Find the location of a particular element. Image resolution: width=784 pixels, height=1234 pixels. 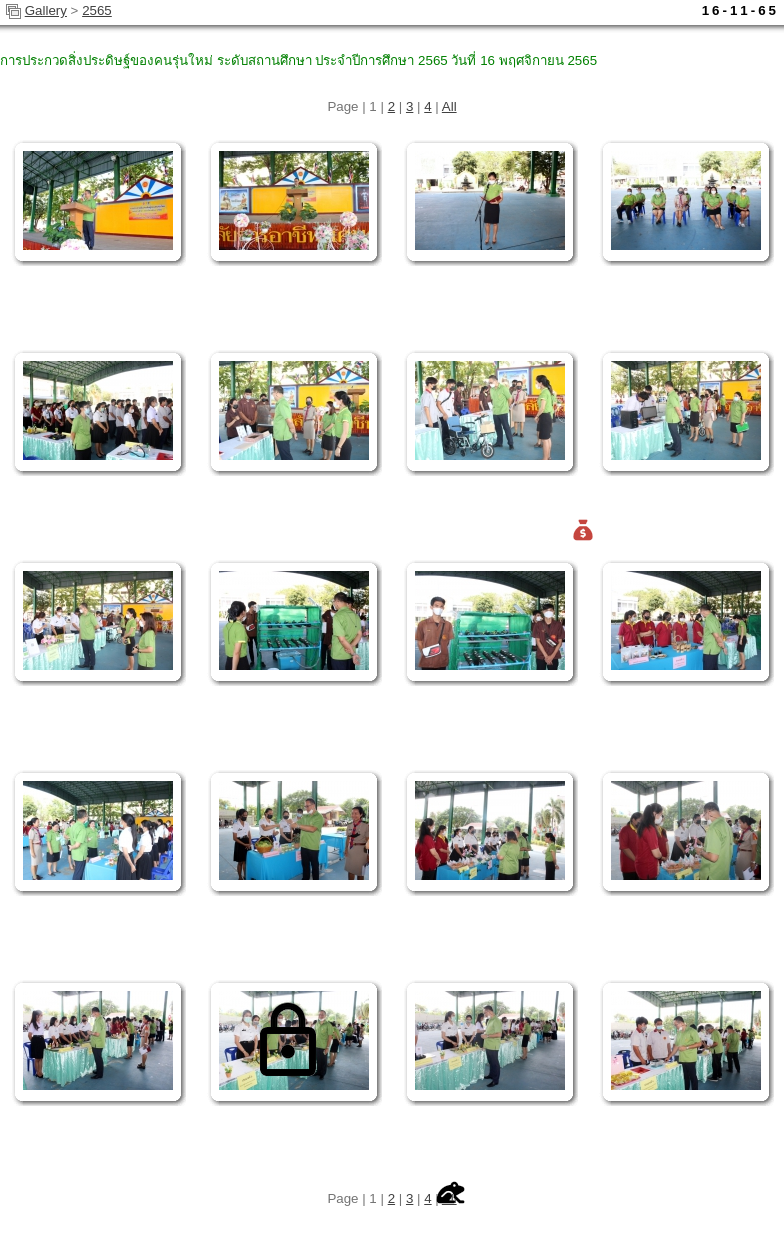

decorative frog icon or mascot is located at coordinates (450, 1192).